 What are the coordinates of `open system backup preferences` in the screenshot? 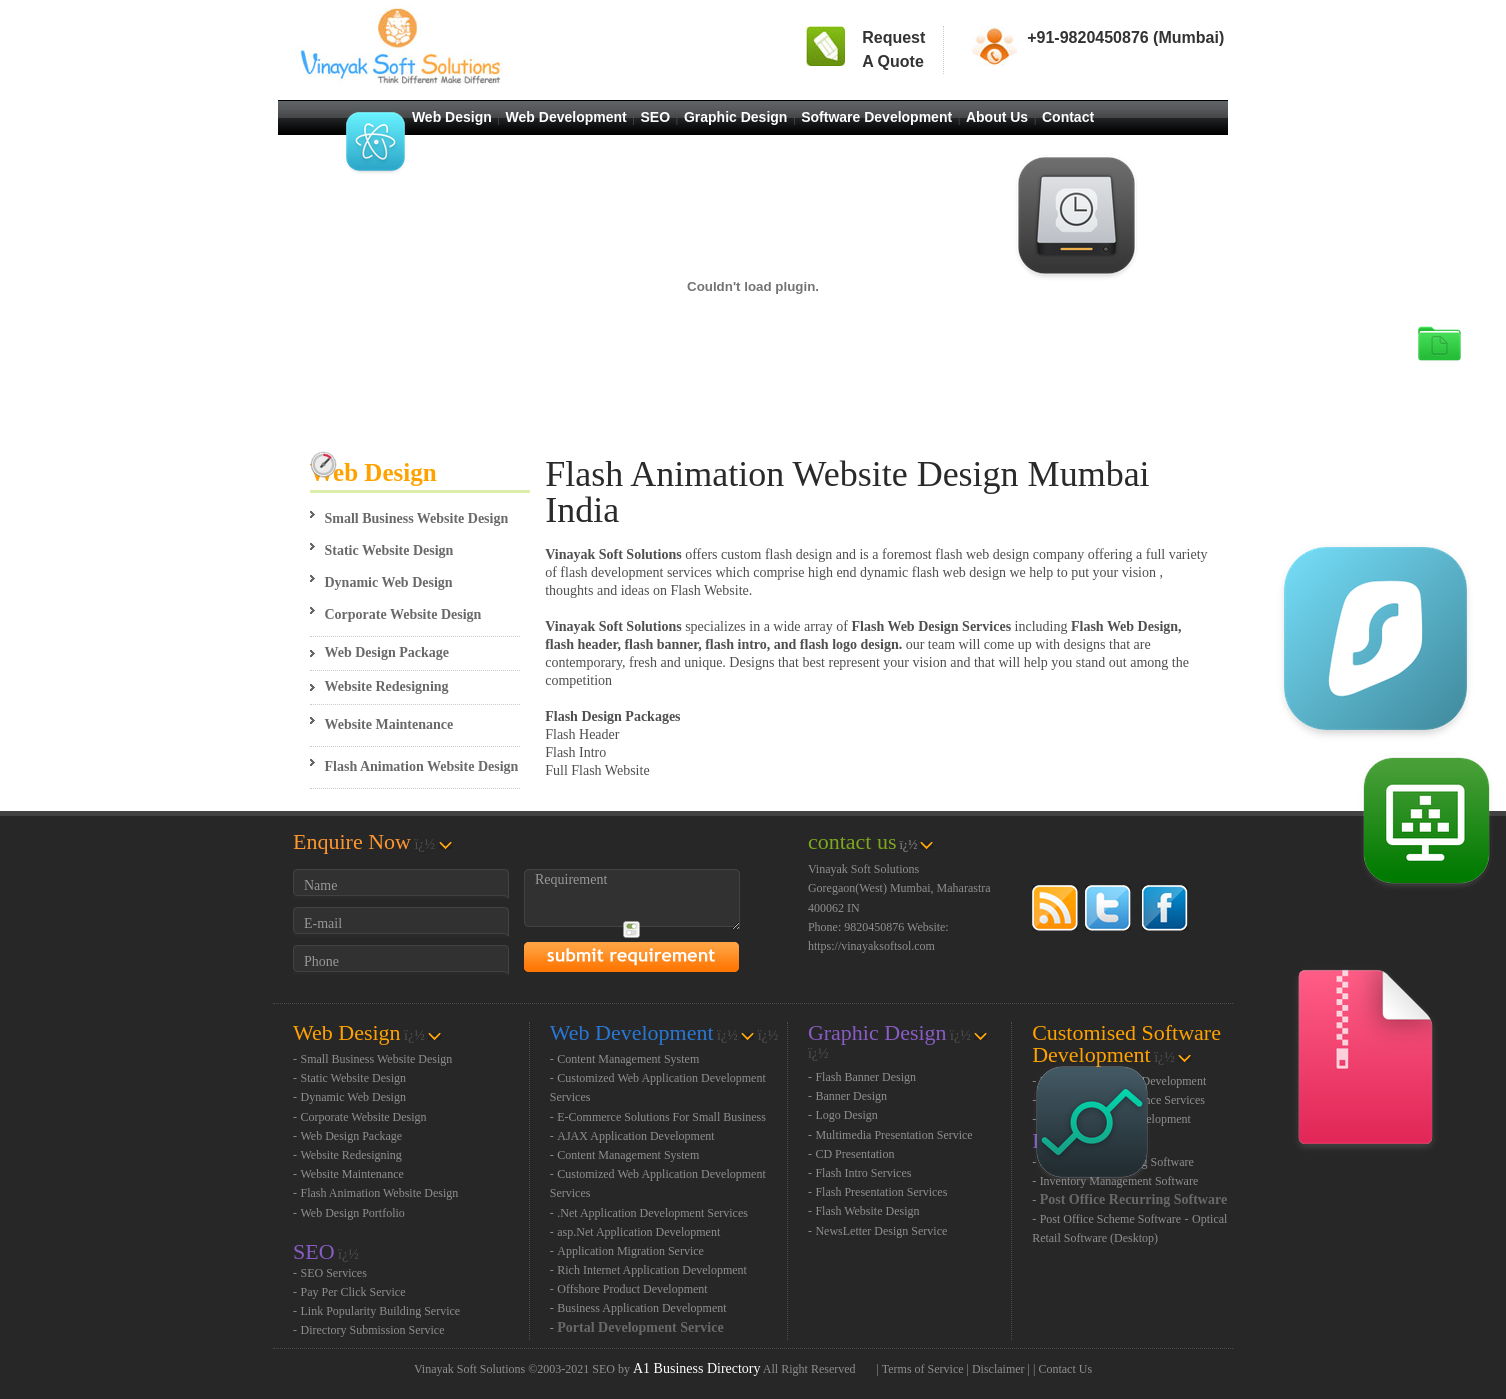 It's located at (1076, 215).